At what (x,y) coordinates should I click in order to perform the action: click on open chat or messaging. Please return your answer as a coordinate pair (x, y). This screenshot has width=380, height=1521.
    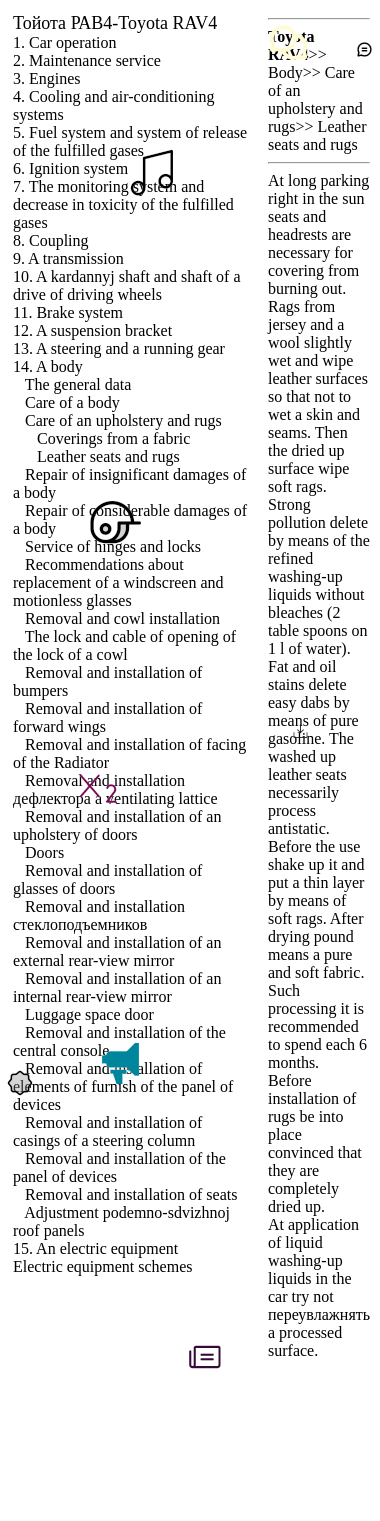
    Looking at the image, I should click on (364, 49).